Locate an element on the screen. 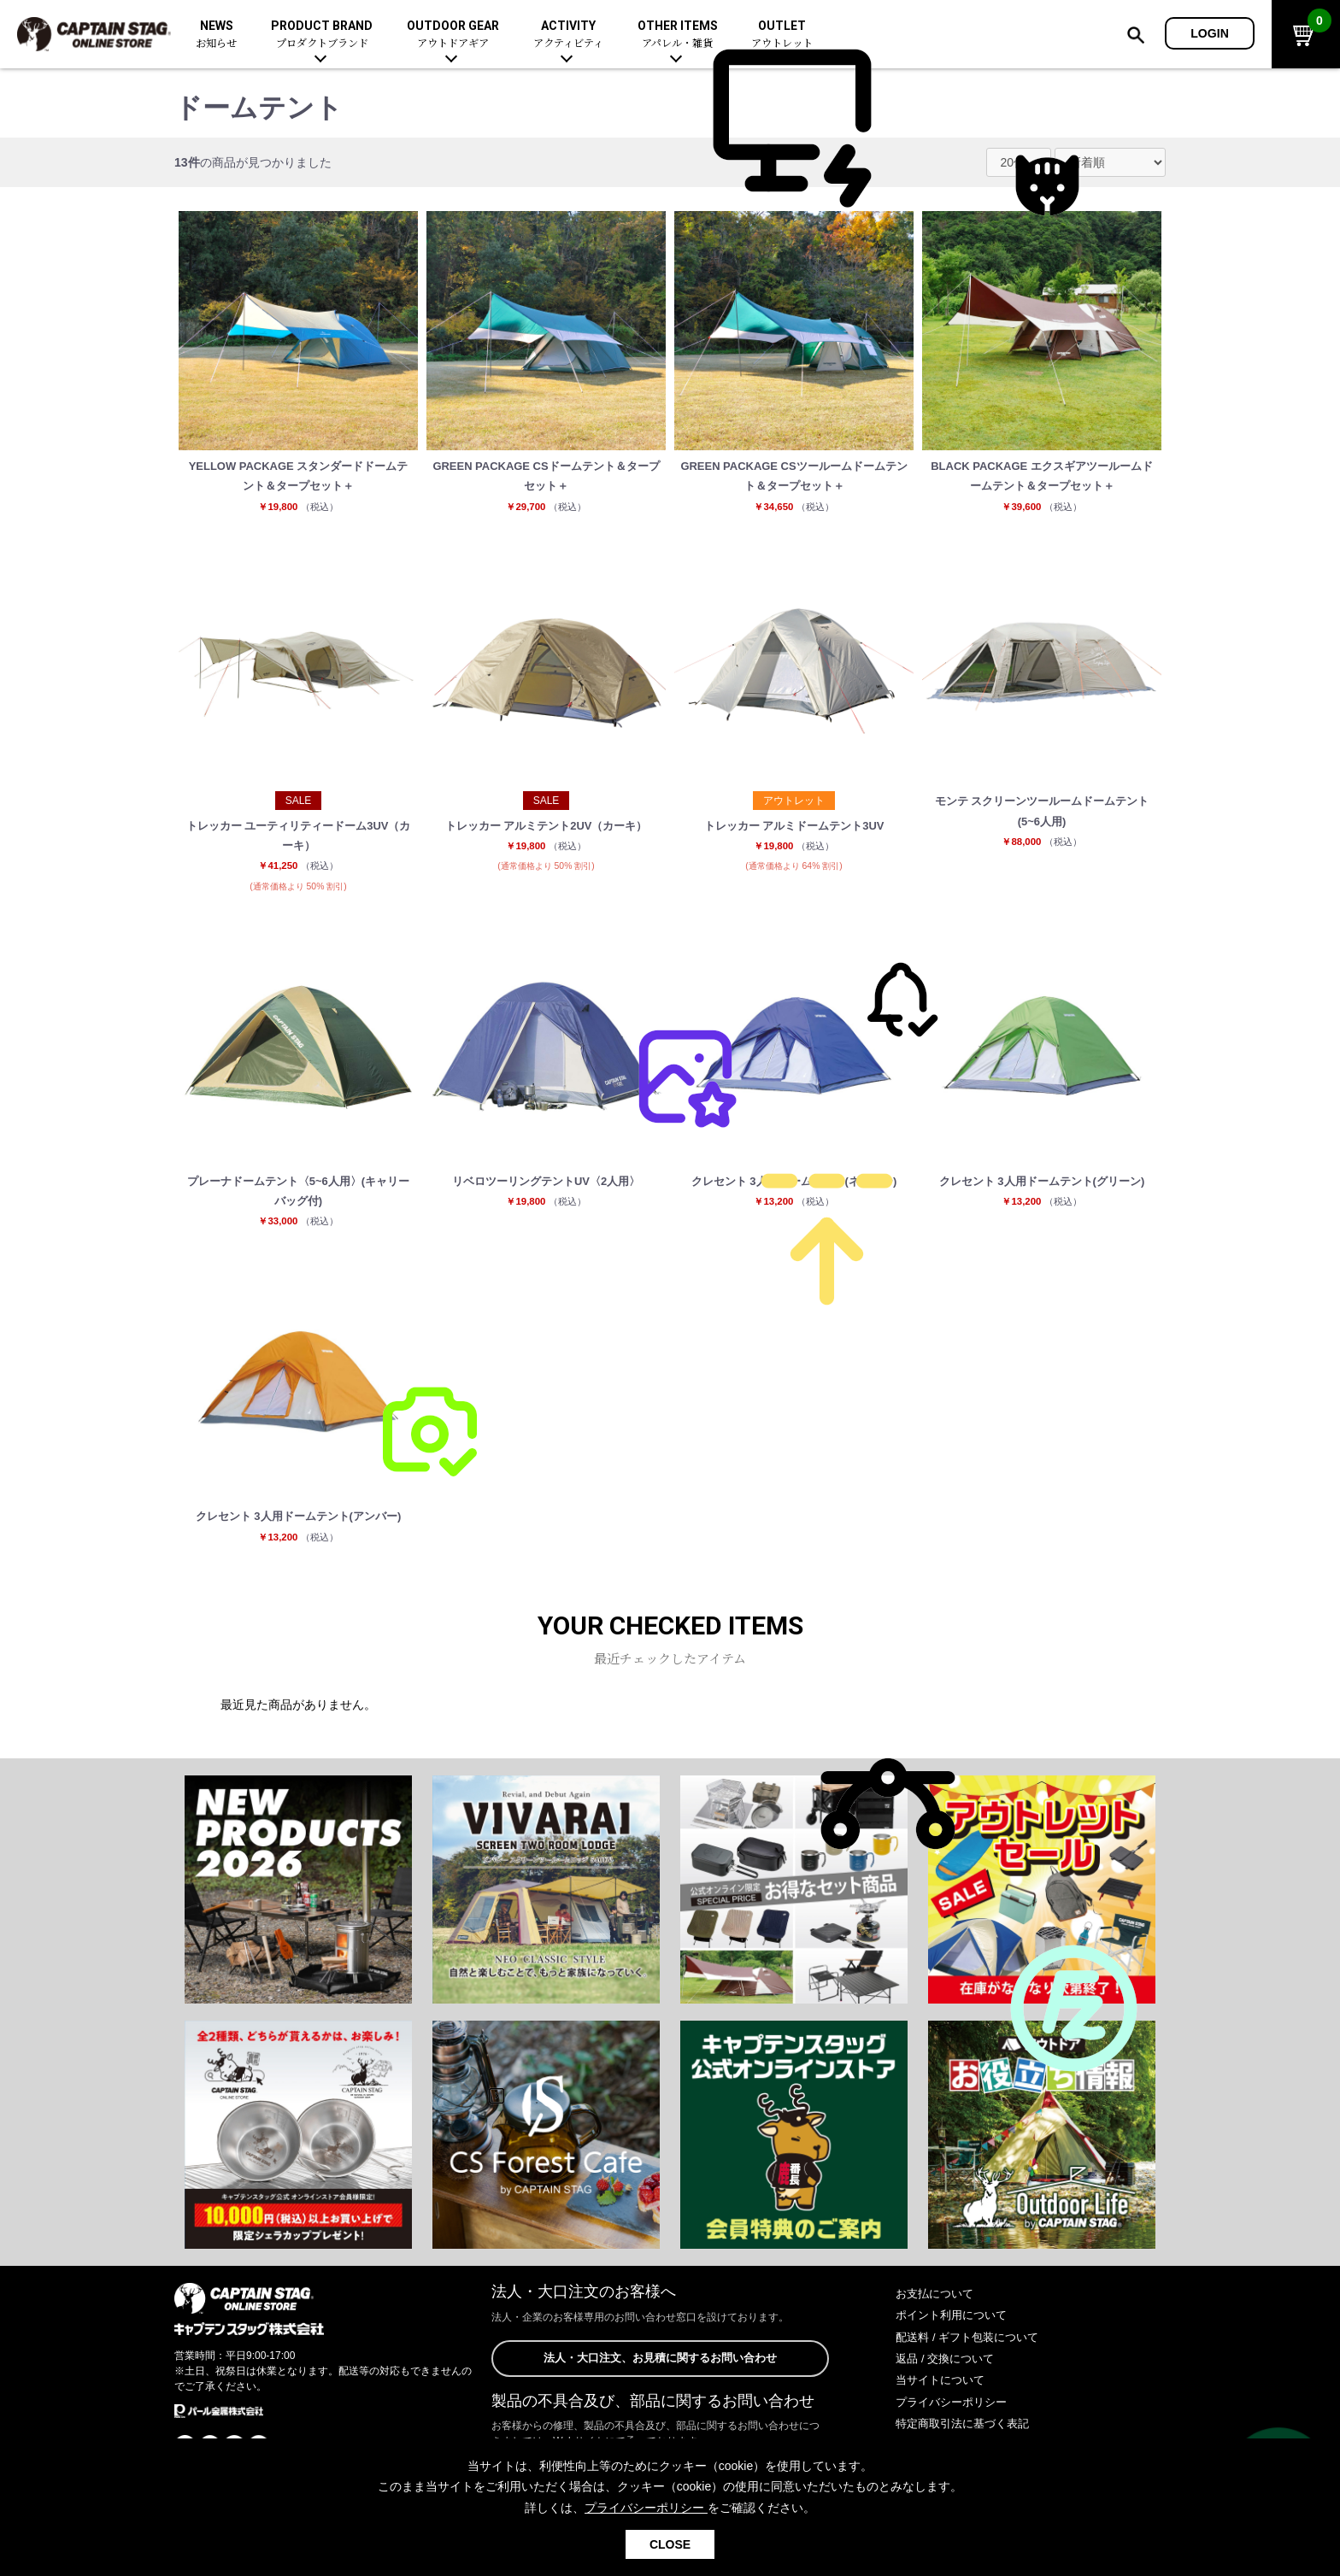 The image size is (1340, 2576). upload to a draft or pending state is located at coordinates (826, 1239).